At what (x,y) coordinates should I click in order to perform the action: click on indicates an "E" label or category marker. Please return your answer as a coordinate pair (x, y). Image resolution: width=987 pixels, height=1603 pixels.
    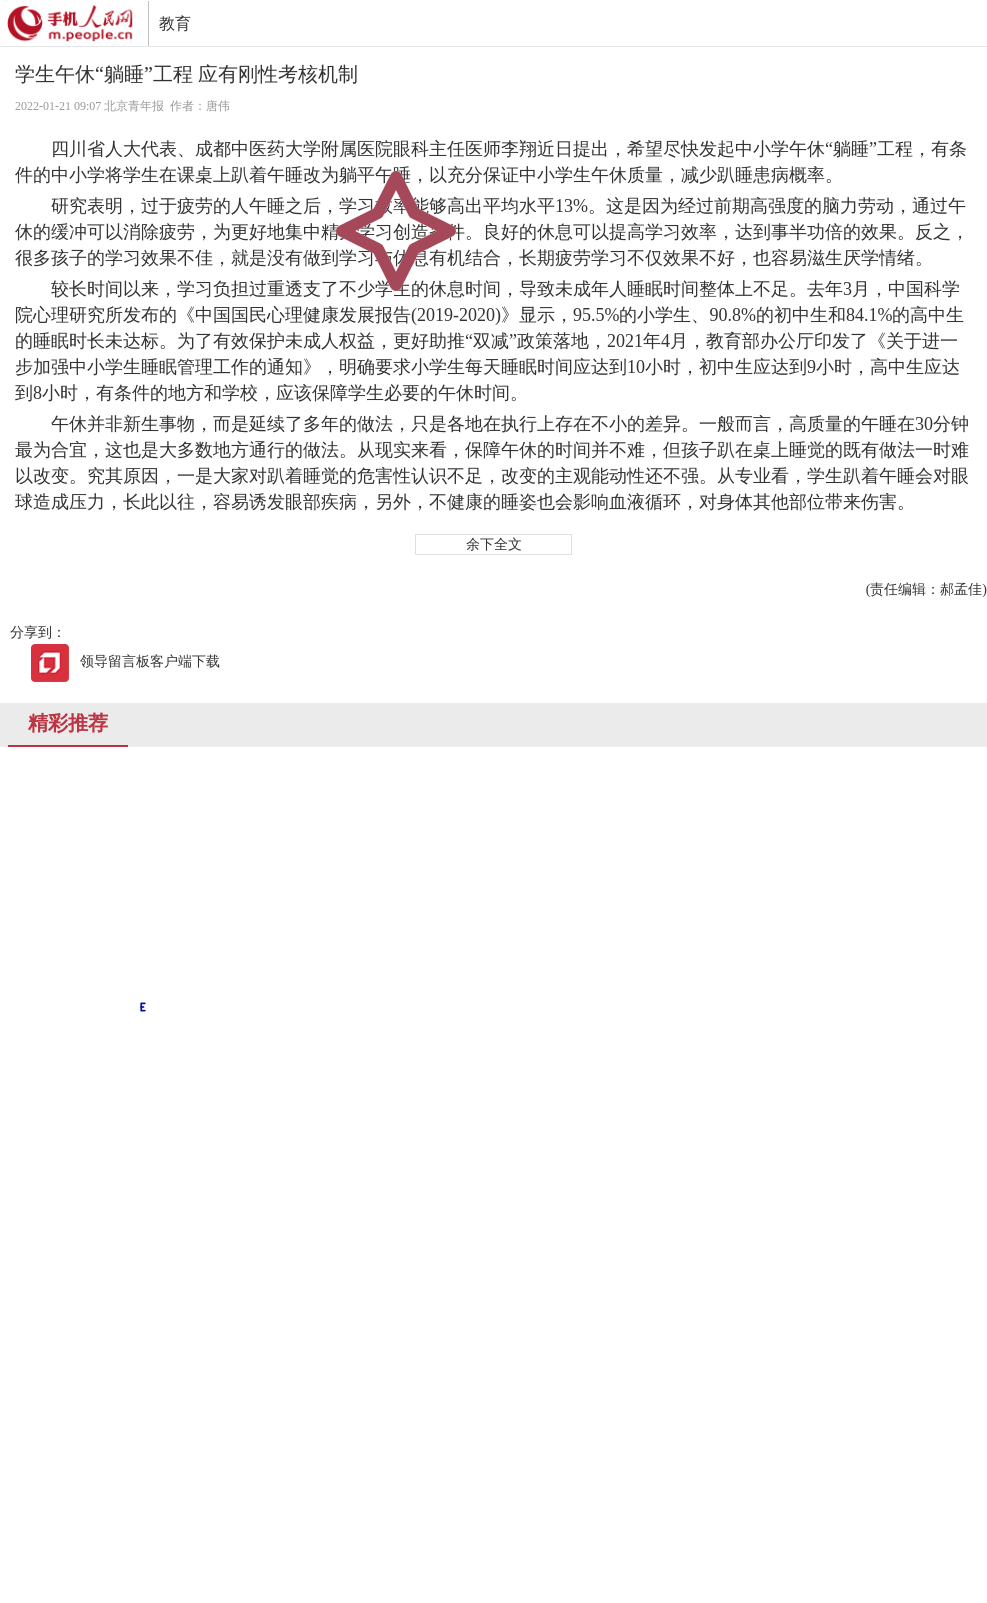
    Looking at the image, I should click on (143, 1007).